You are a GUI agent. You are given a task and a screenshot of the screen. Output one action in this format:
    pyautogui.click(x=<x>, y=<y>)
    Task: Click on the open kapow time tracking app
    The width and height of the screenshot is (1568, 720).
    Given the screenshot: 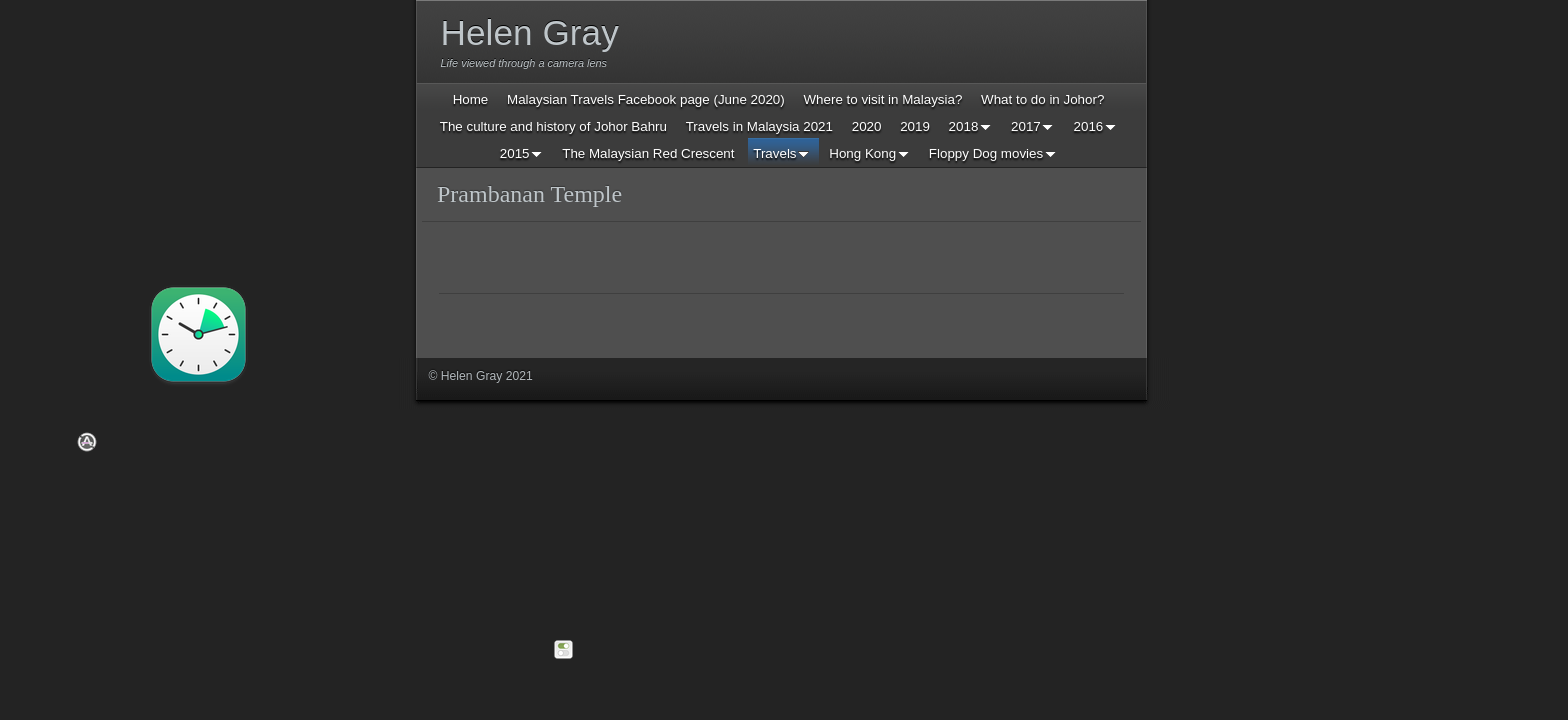 What is the action you would take?
    pyautogui.click(x=198, y=334)
    